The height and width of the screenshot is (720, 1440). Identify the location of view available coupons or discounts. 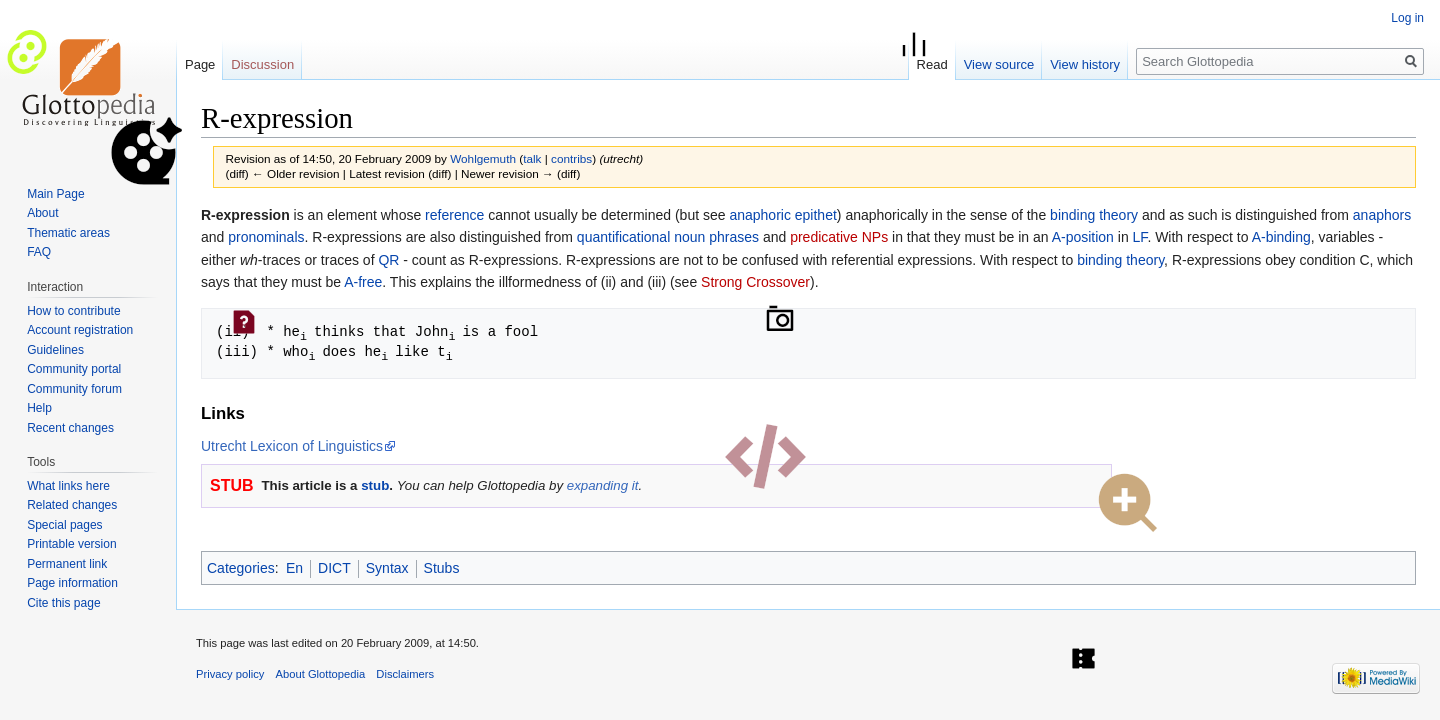
(1083, 658).